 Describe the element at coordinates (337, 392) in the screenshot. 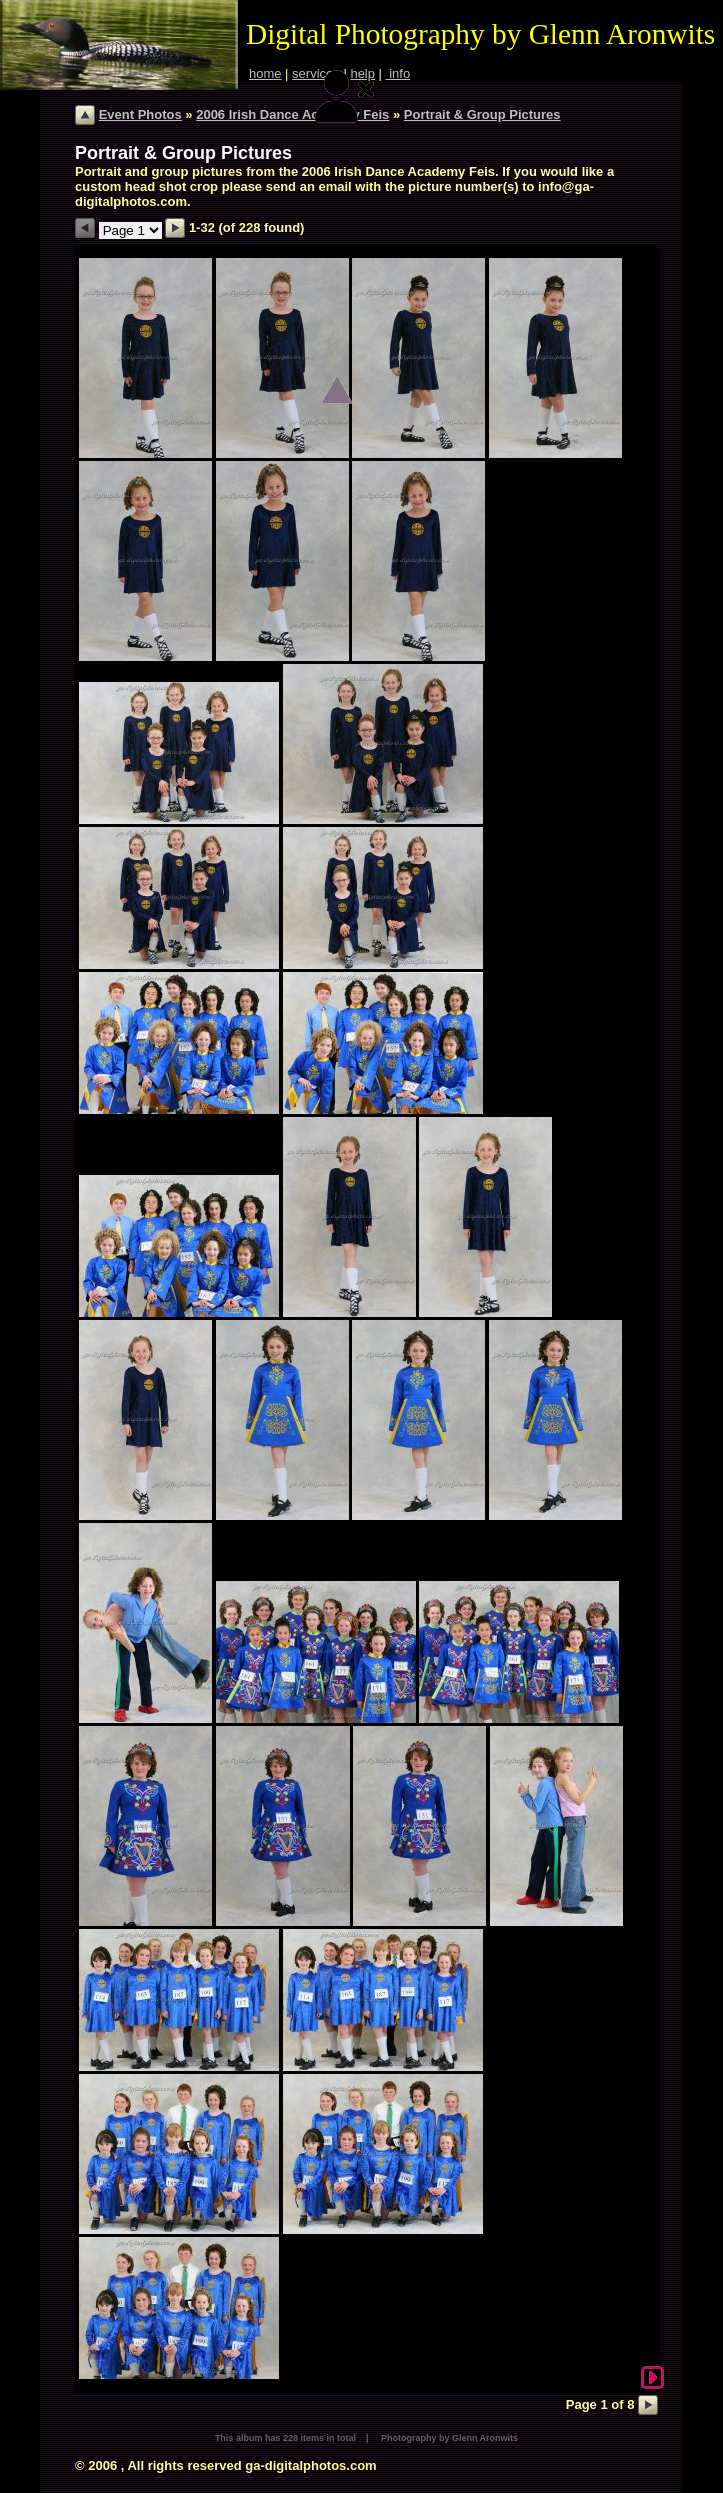

I see `set a function breakpoint in the debugger` at that location.